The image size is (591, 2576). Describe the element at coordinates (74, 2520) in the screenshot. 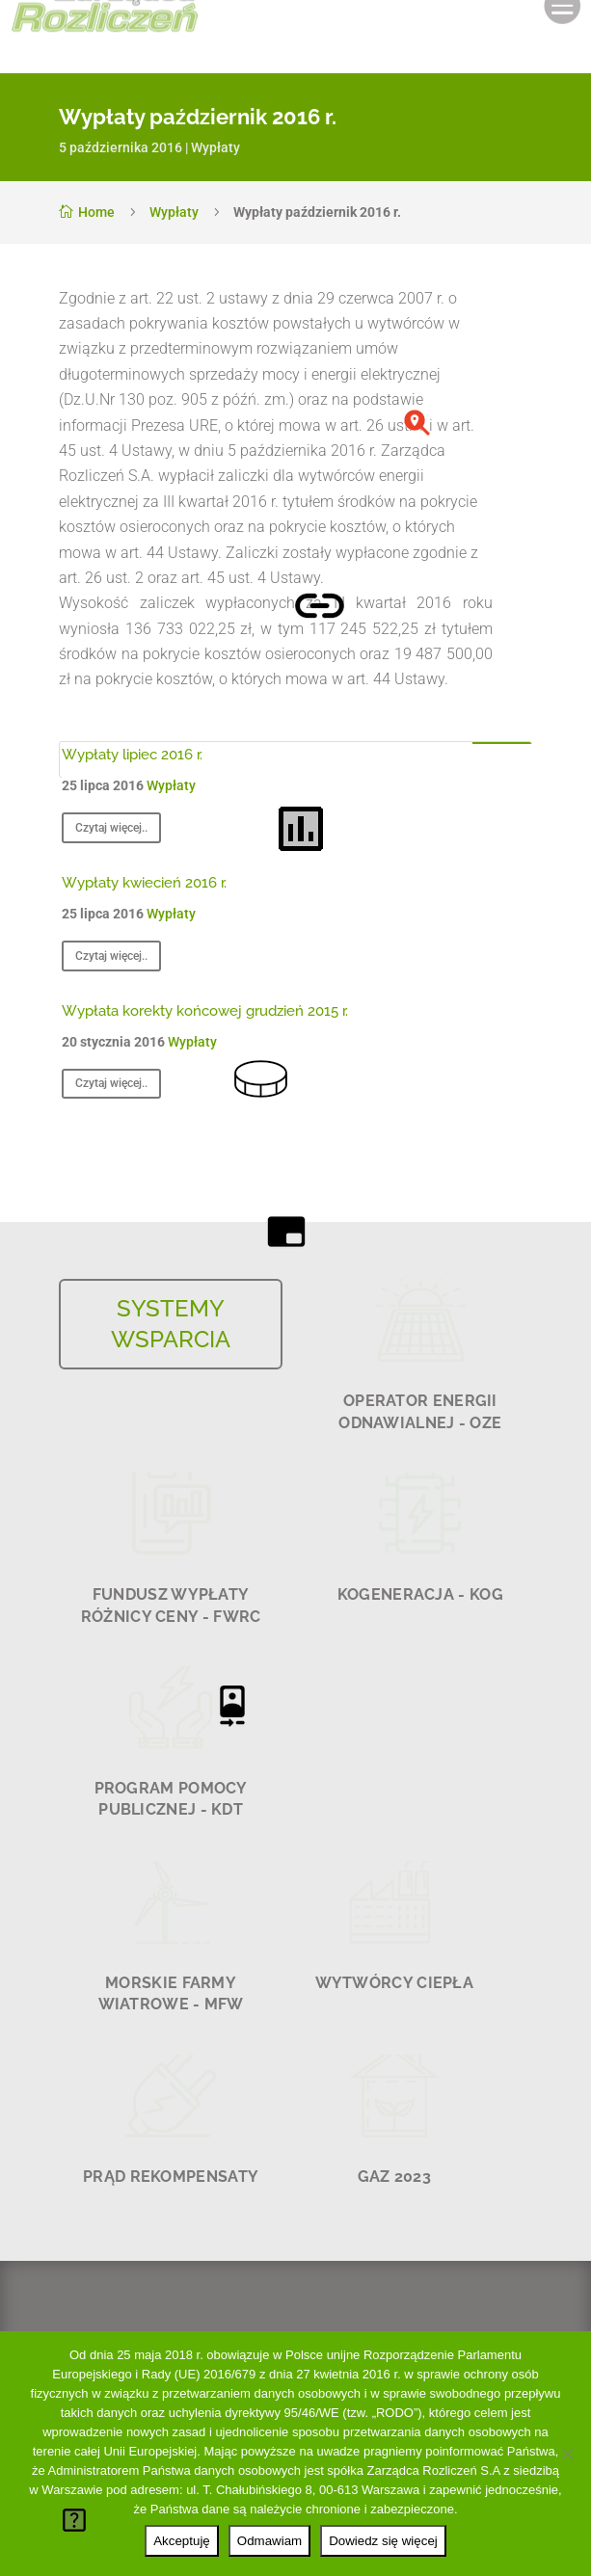

I see `access help center or support resources` at that location.